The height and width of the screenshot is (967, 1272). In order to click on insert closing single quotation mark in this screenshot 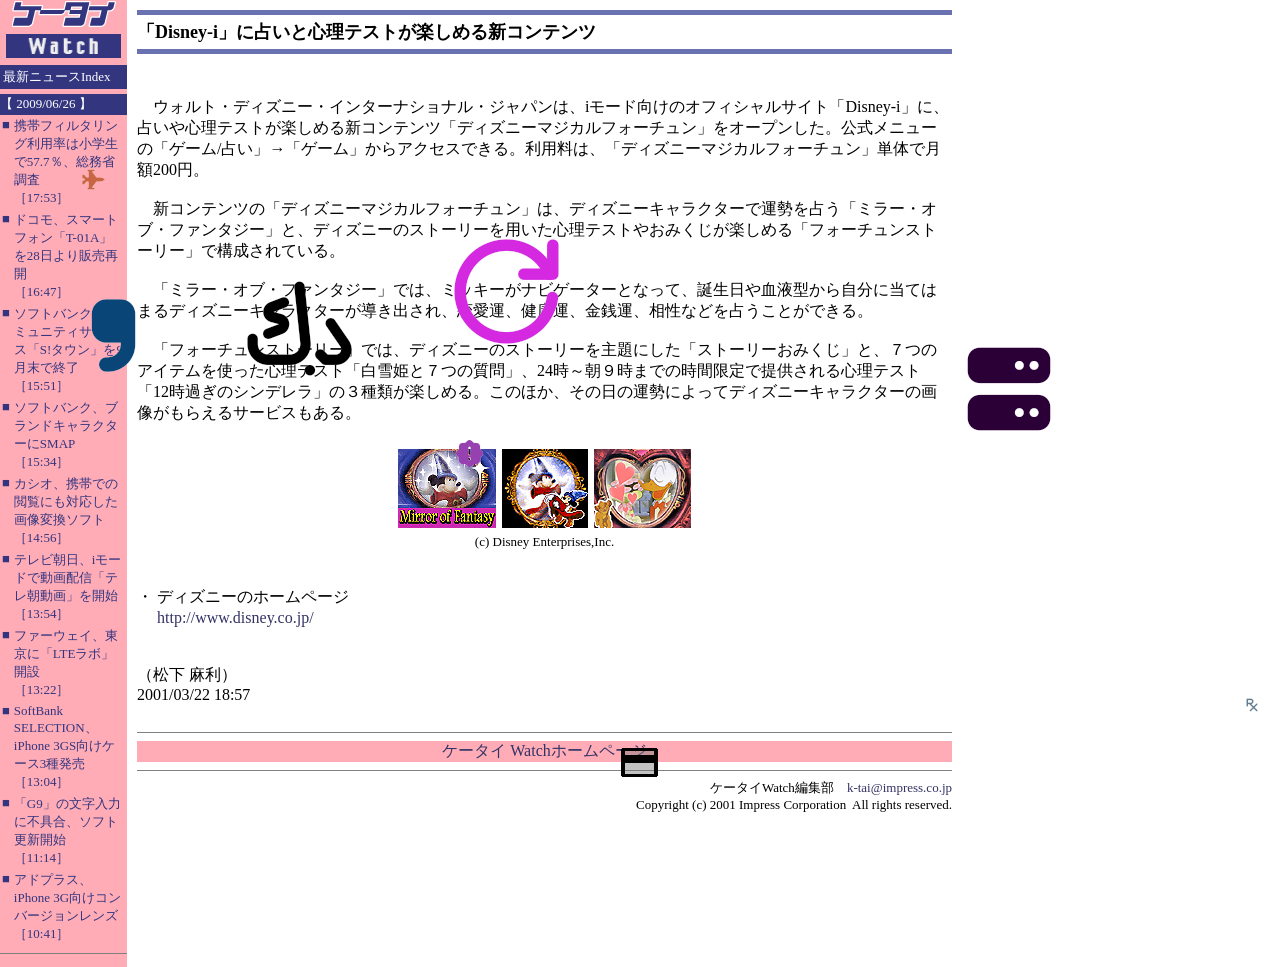, I will do `click(113, 335)`.